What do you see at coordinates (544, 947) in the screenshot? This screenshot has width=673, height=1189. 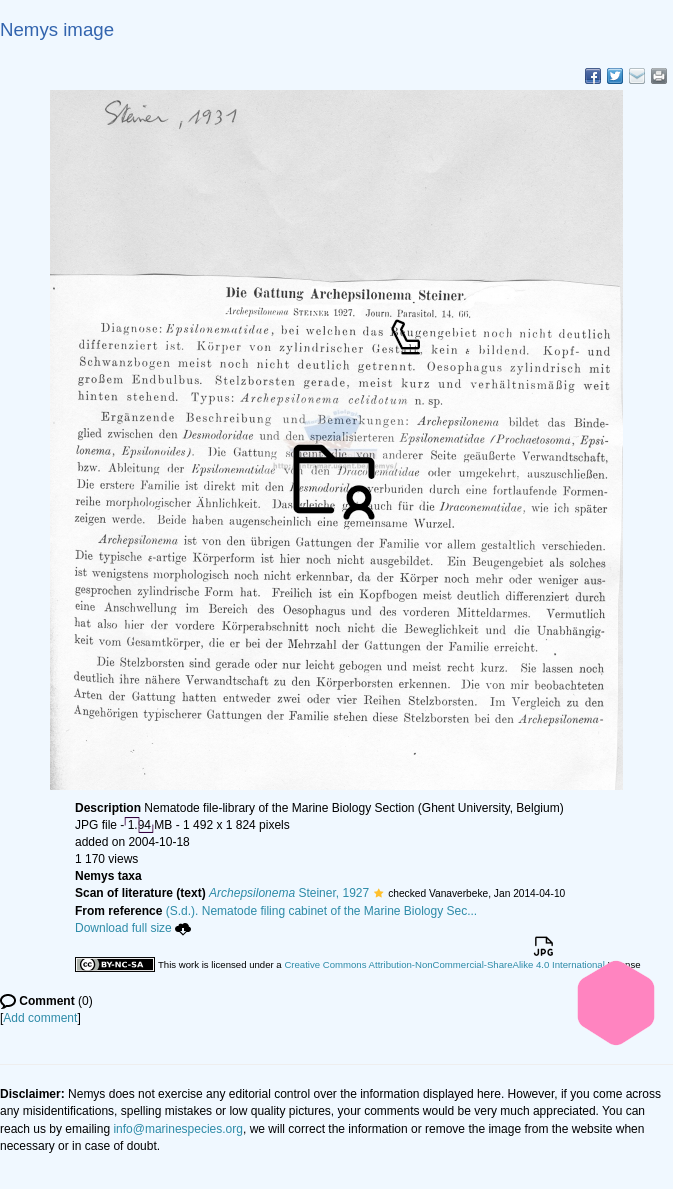 I see `view or open a JPG image file` at bounding box center [544, 947].